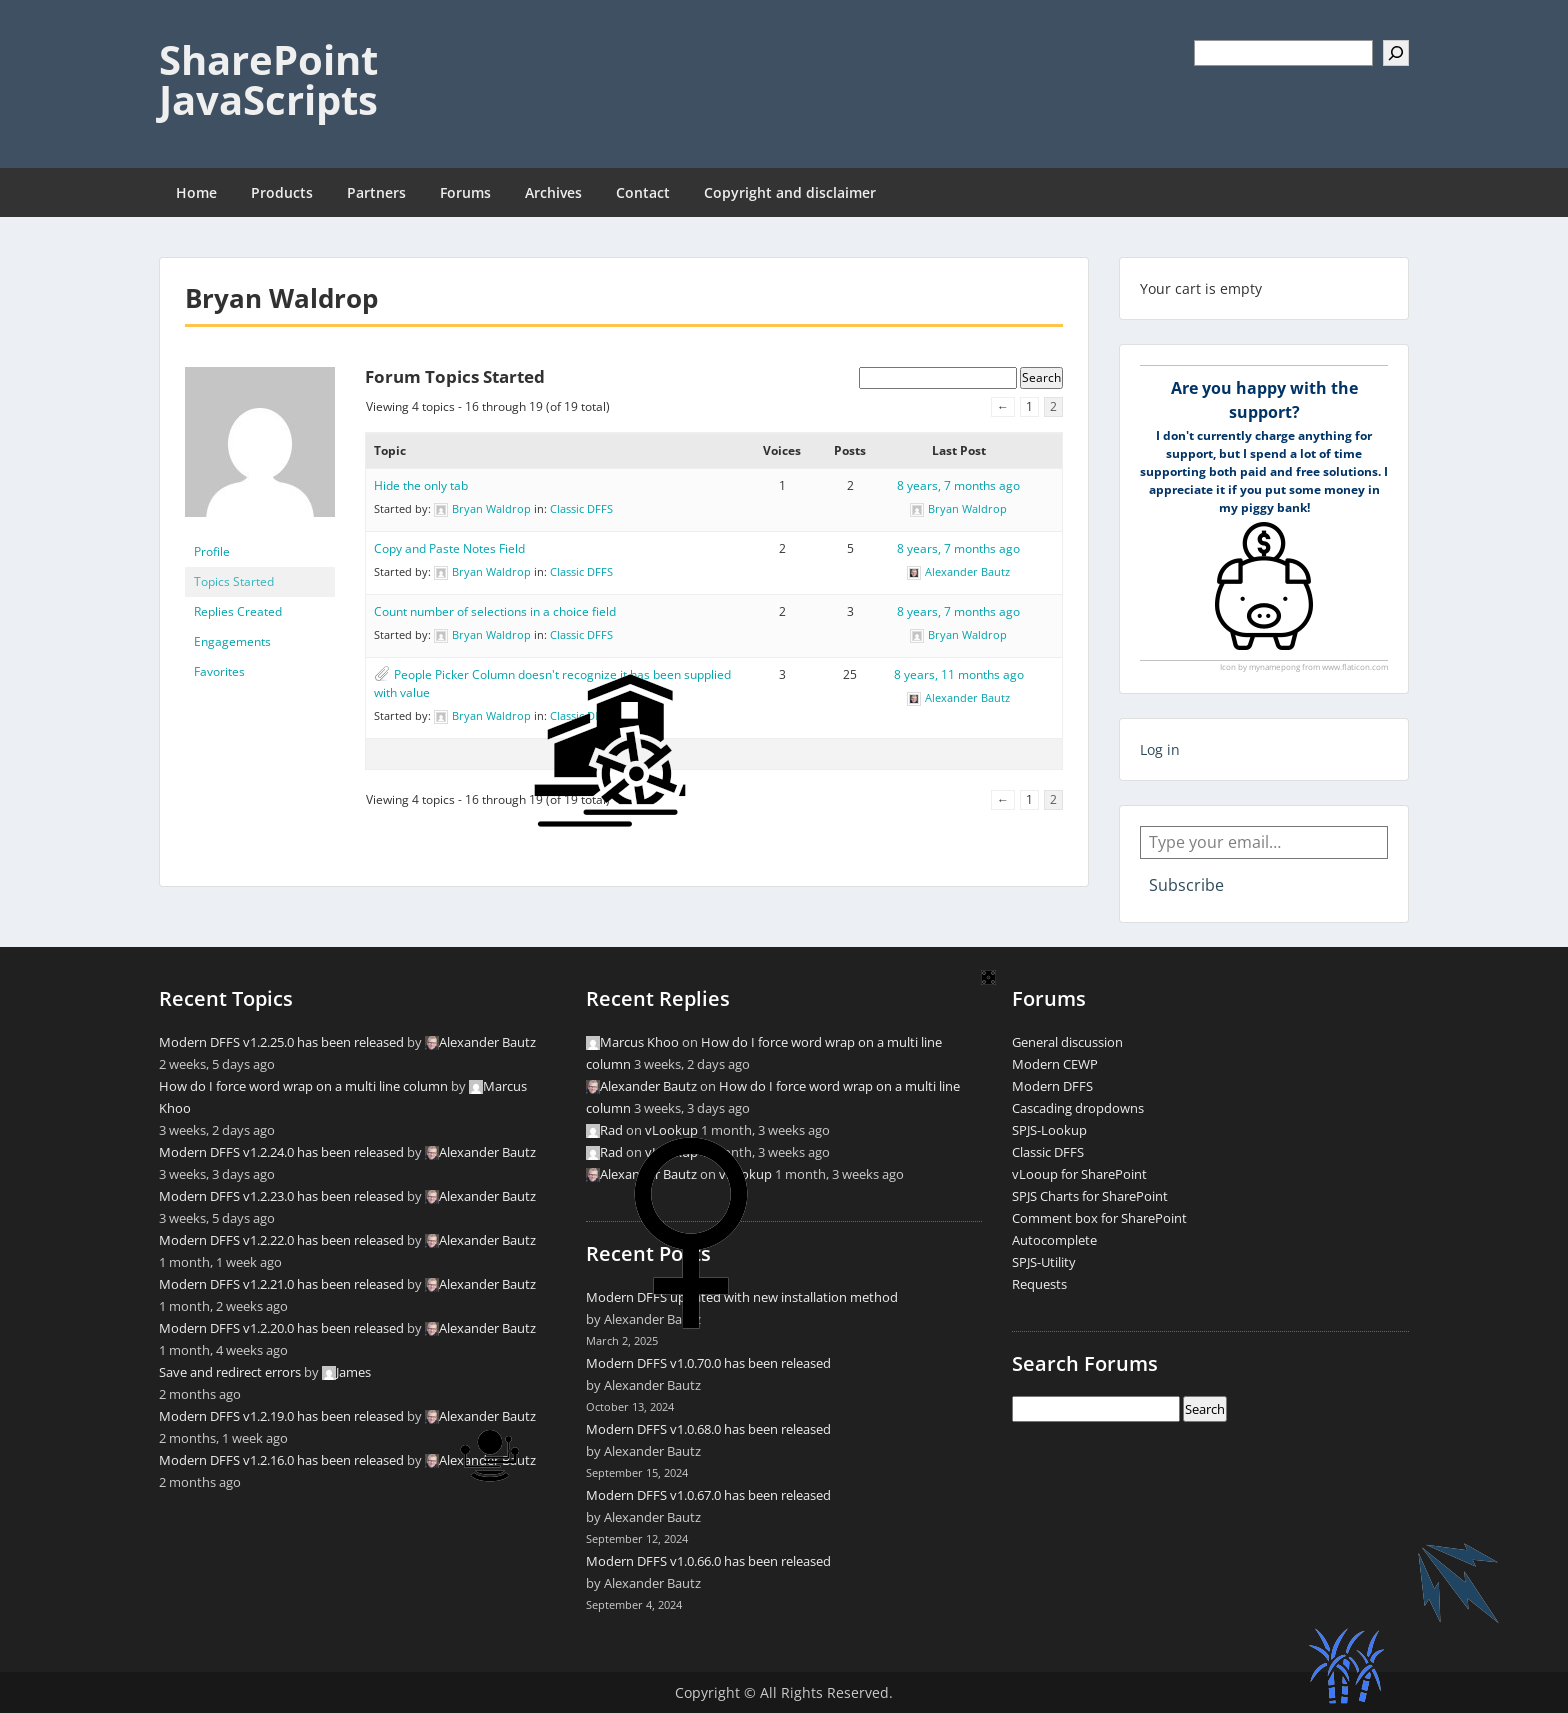 This screenshot has width=1568, height=1713. Describe the element at coordinates (988, 977) in the screenshot. I see `roll the dice or generate a random number` at that location.